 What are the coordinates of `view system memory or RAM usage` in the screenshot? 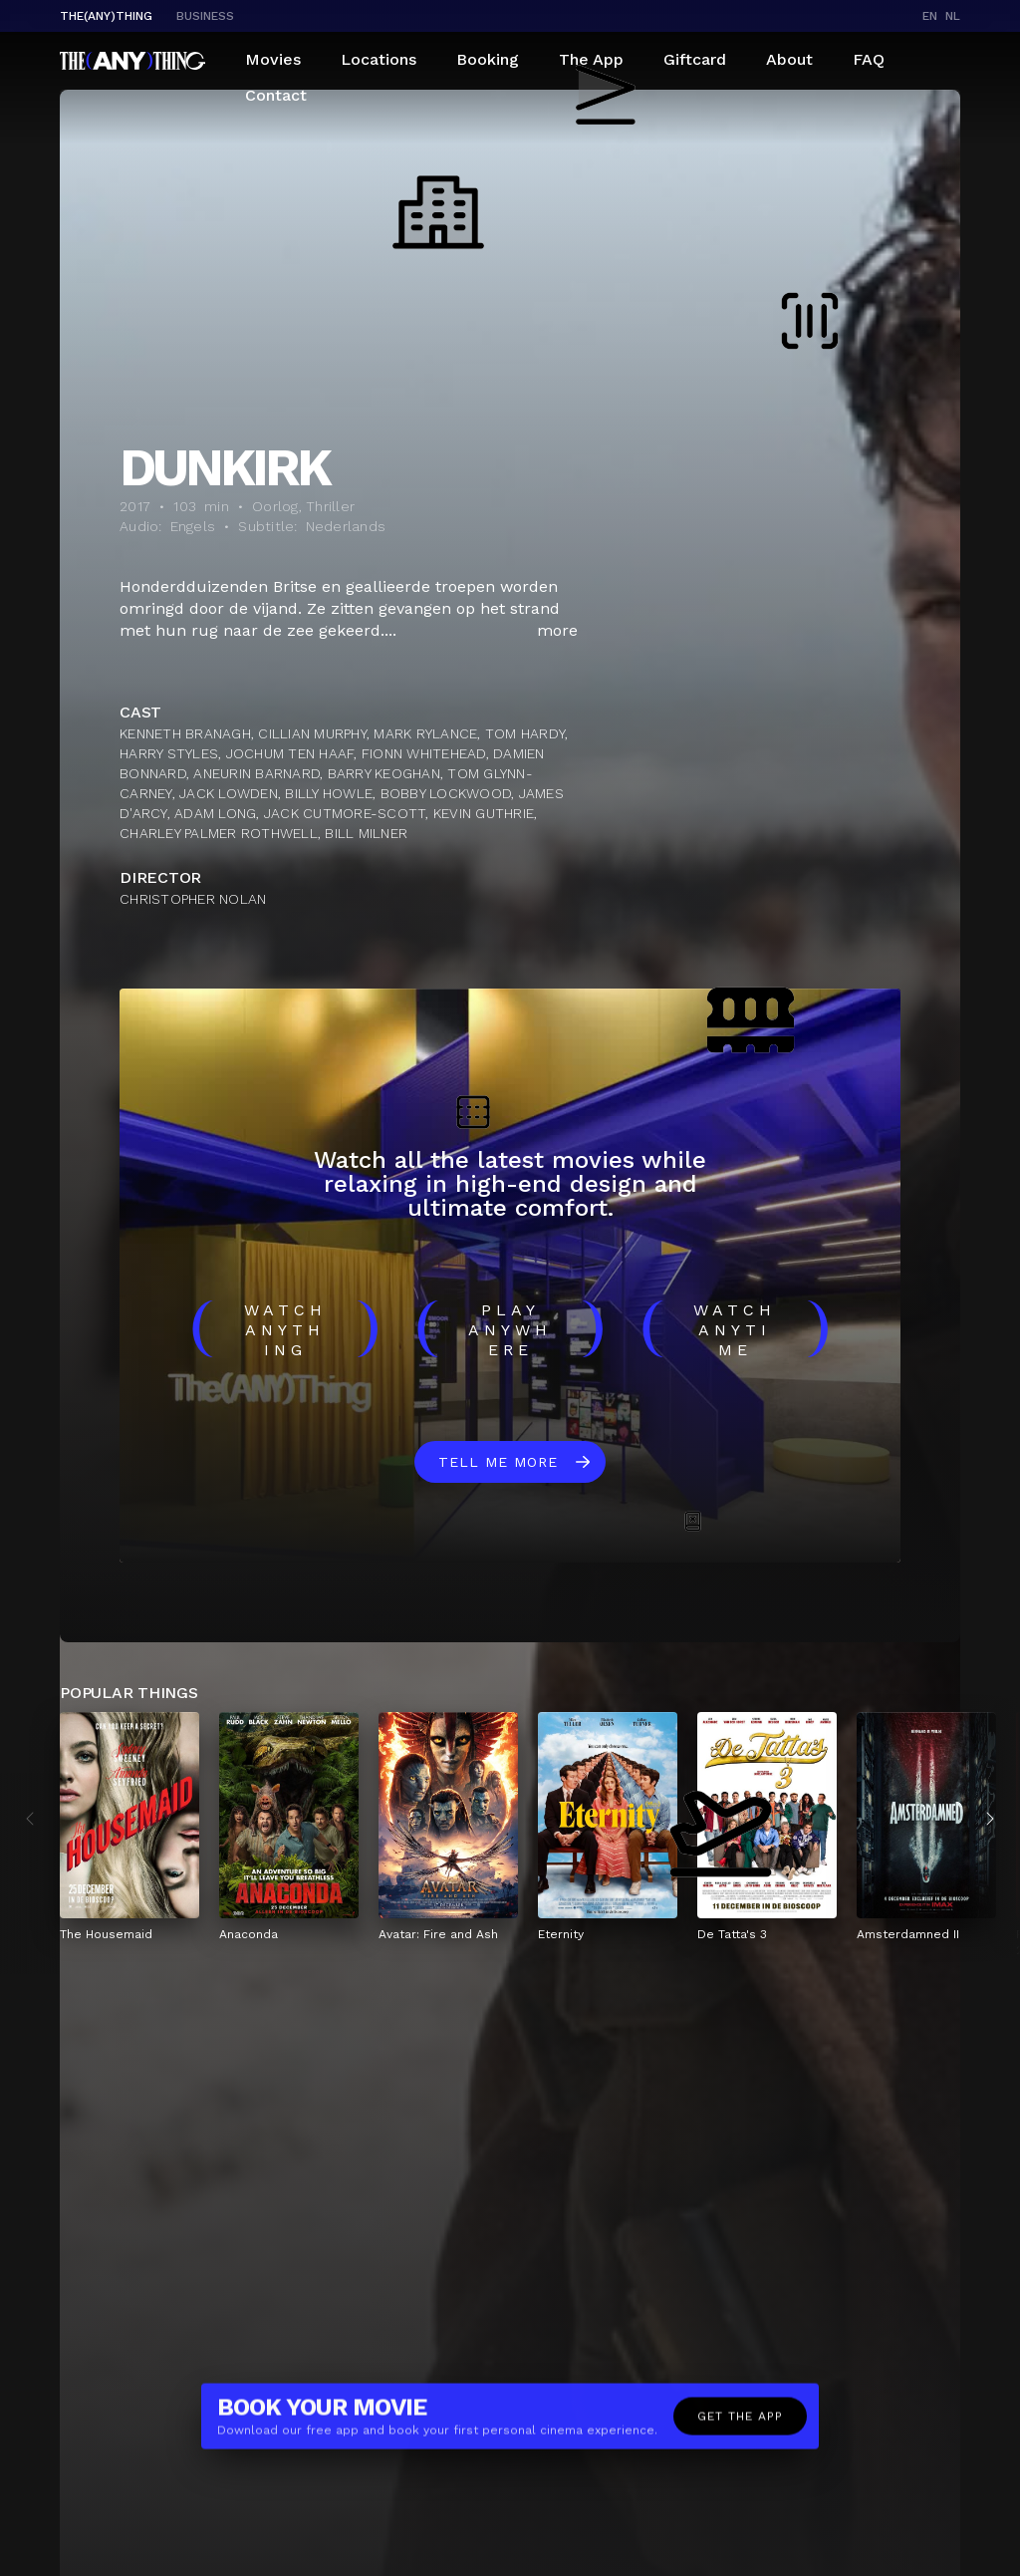 It's located at (750, 1019).